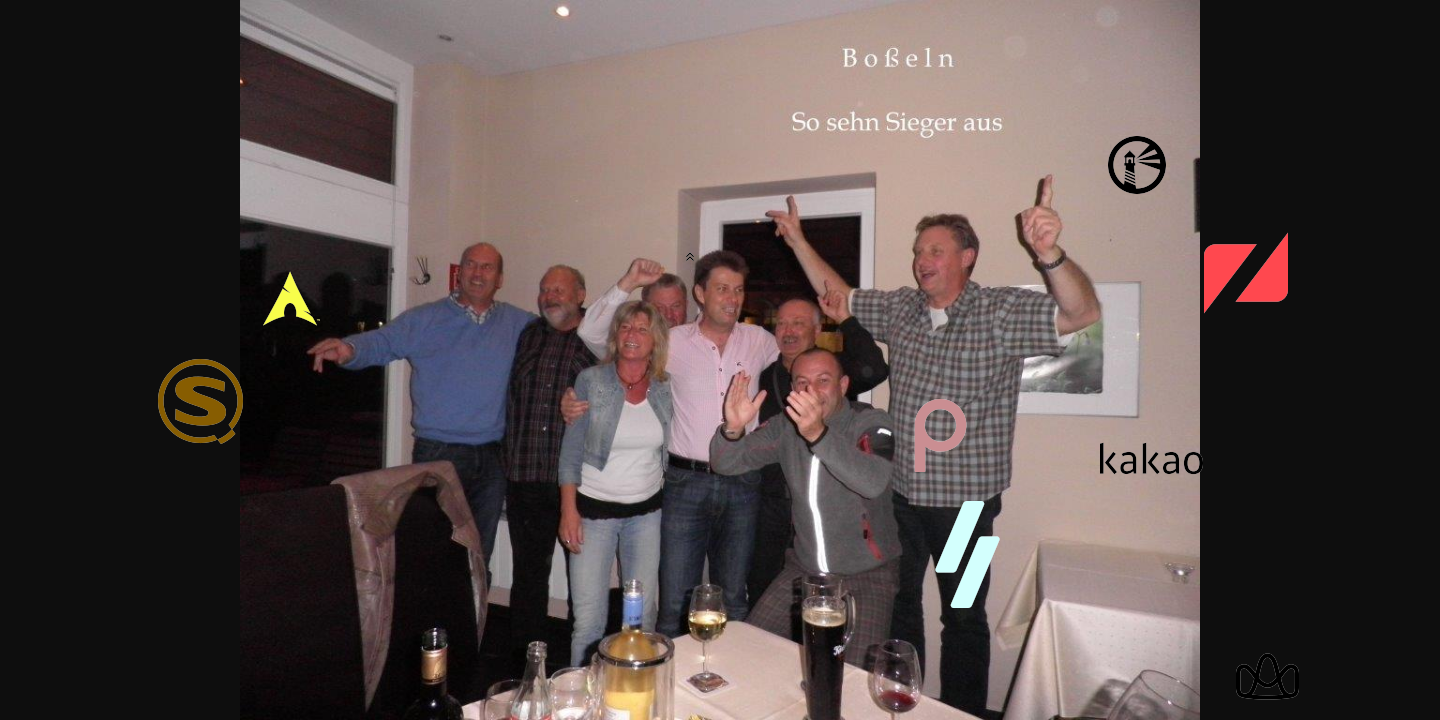 Image resolution: width=1440 pixels, height=720 pixels. I want to click on open Kakao messaging app, so click(1151, 458).